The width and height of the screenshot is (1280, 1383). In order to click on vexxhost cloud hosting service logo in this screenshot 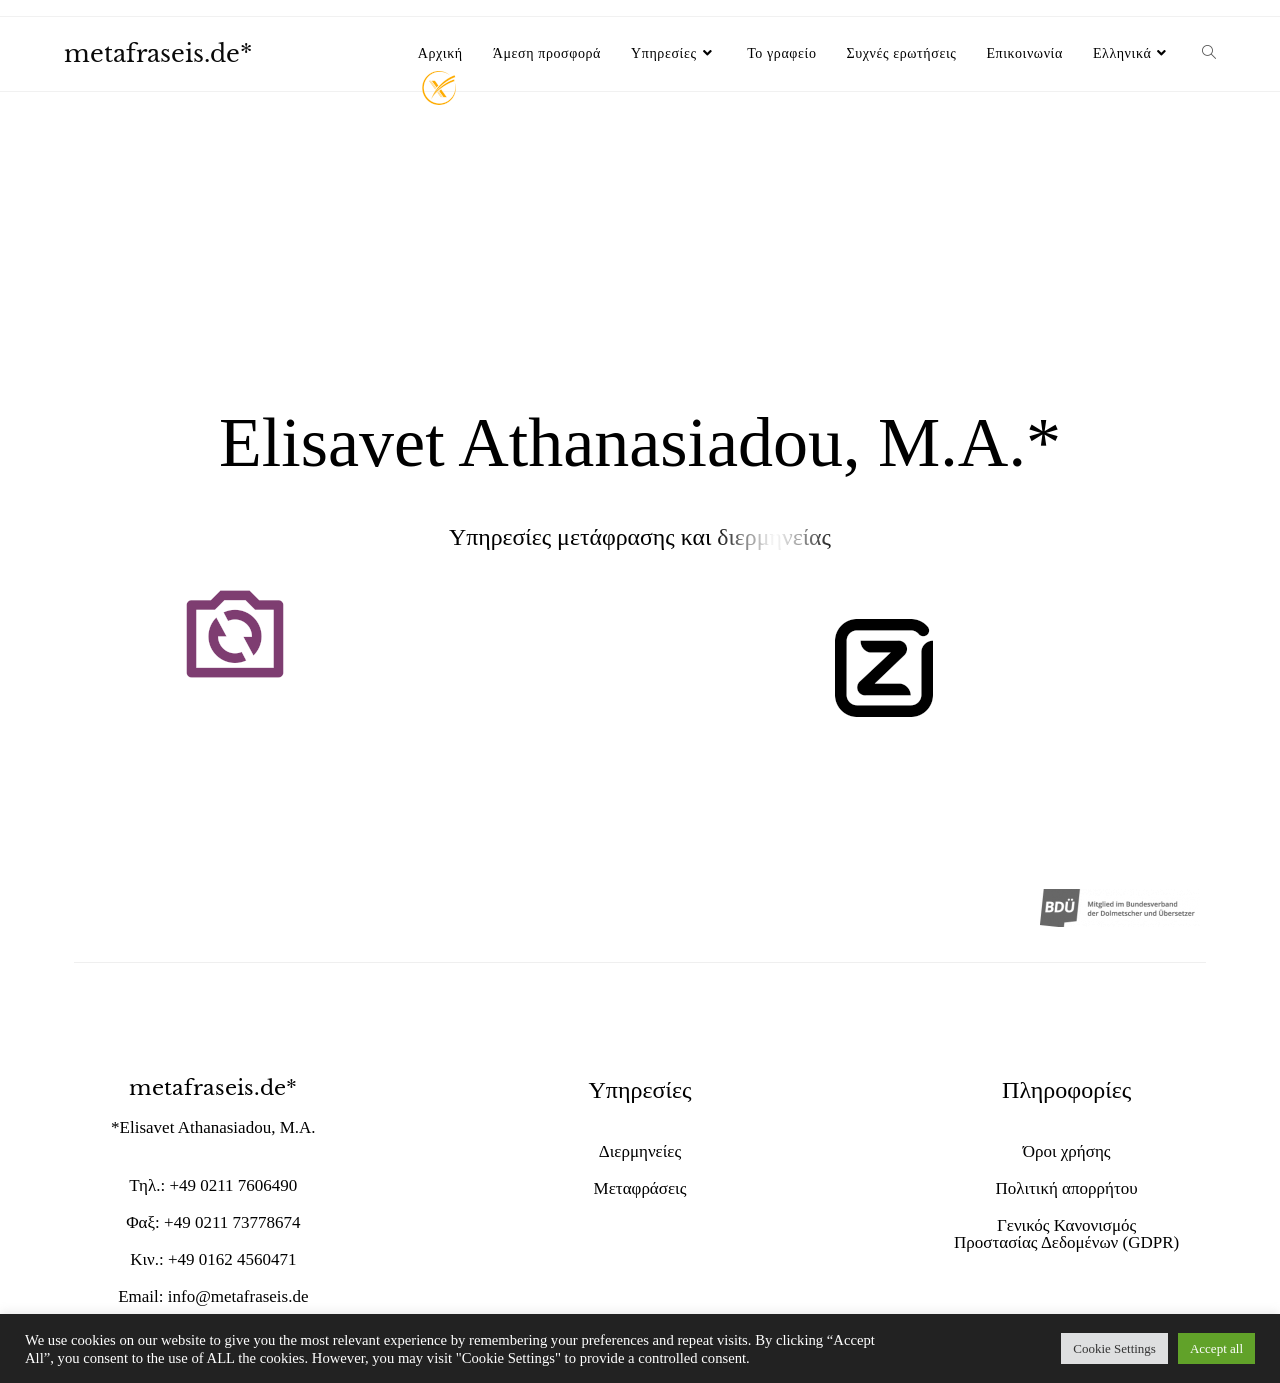, I will do `click(439, 88)`.